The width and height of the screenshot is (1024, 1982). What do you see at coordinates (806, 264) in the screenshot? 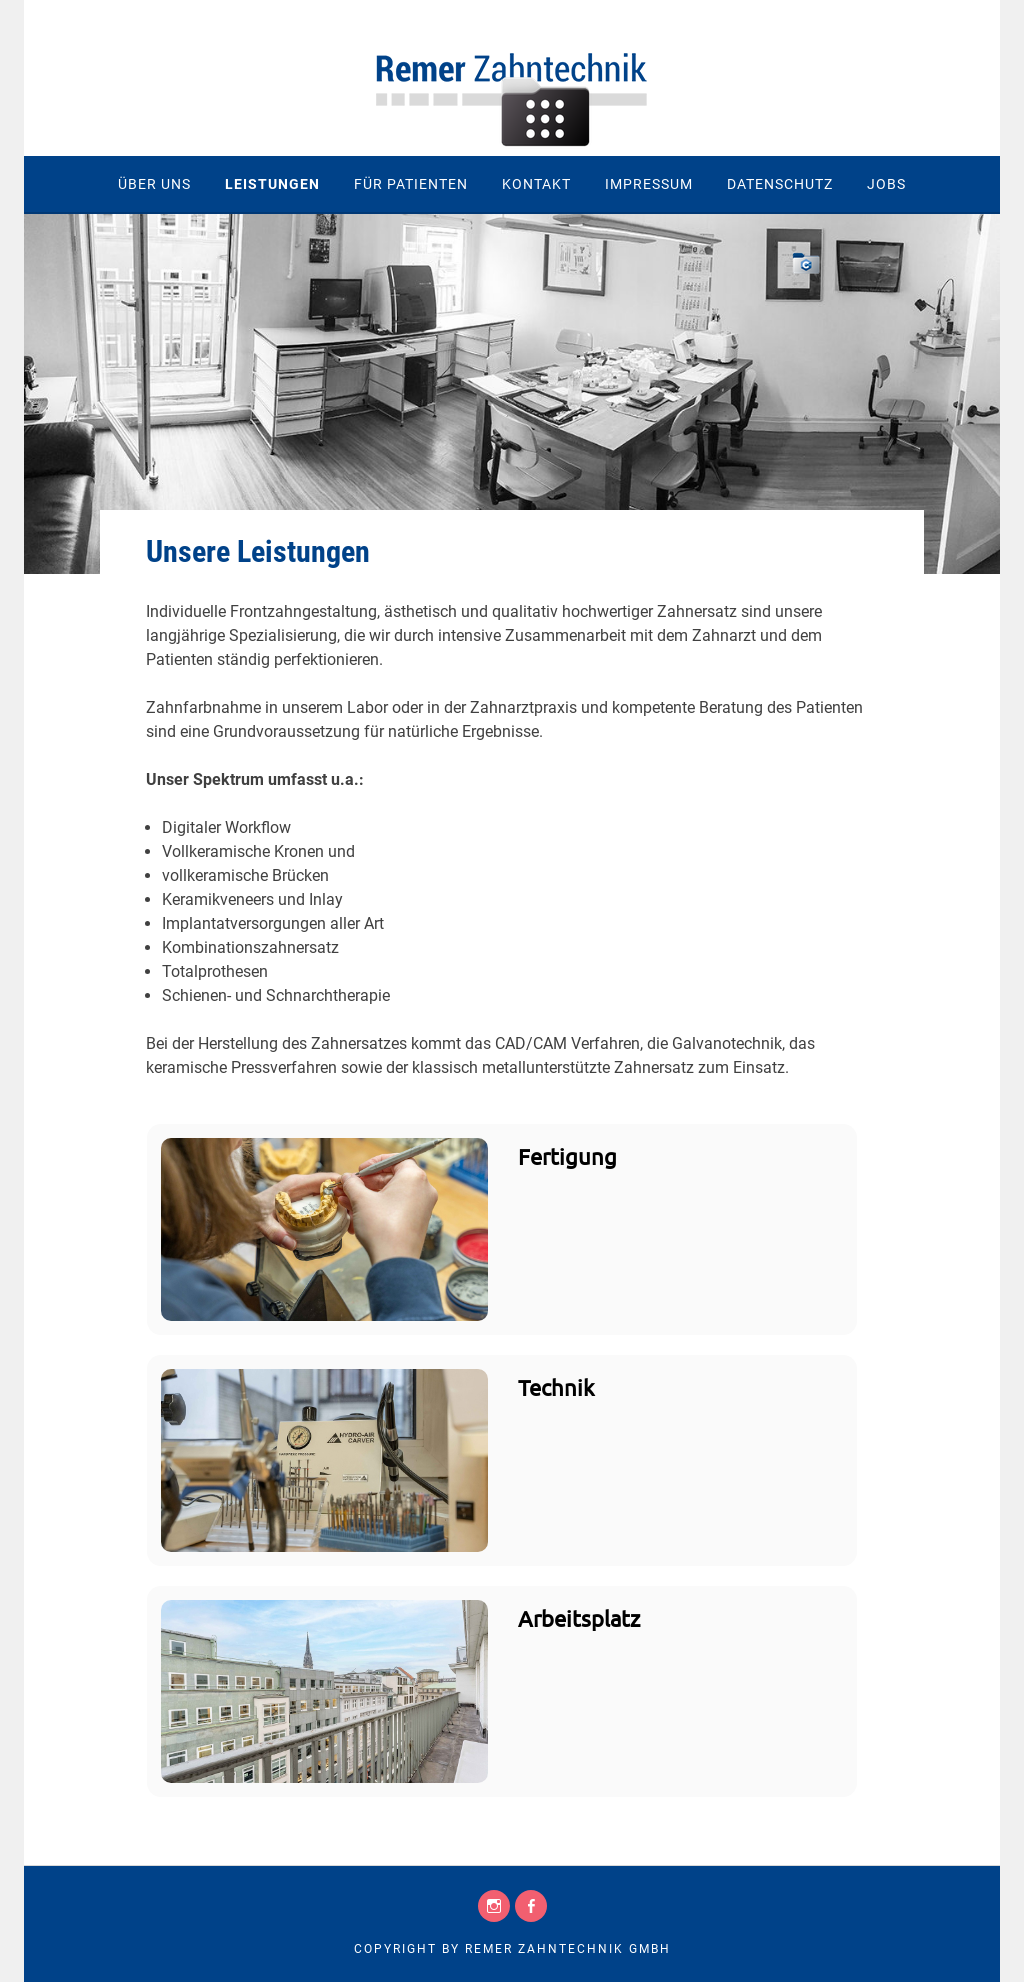
I see `open folder containing C++ project files` at bounding box center [806, 264].